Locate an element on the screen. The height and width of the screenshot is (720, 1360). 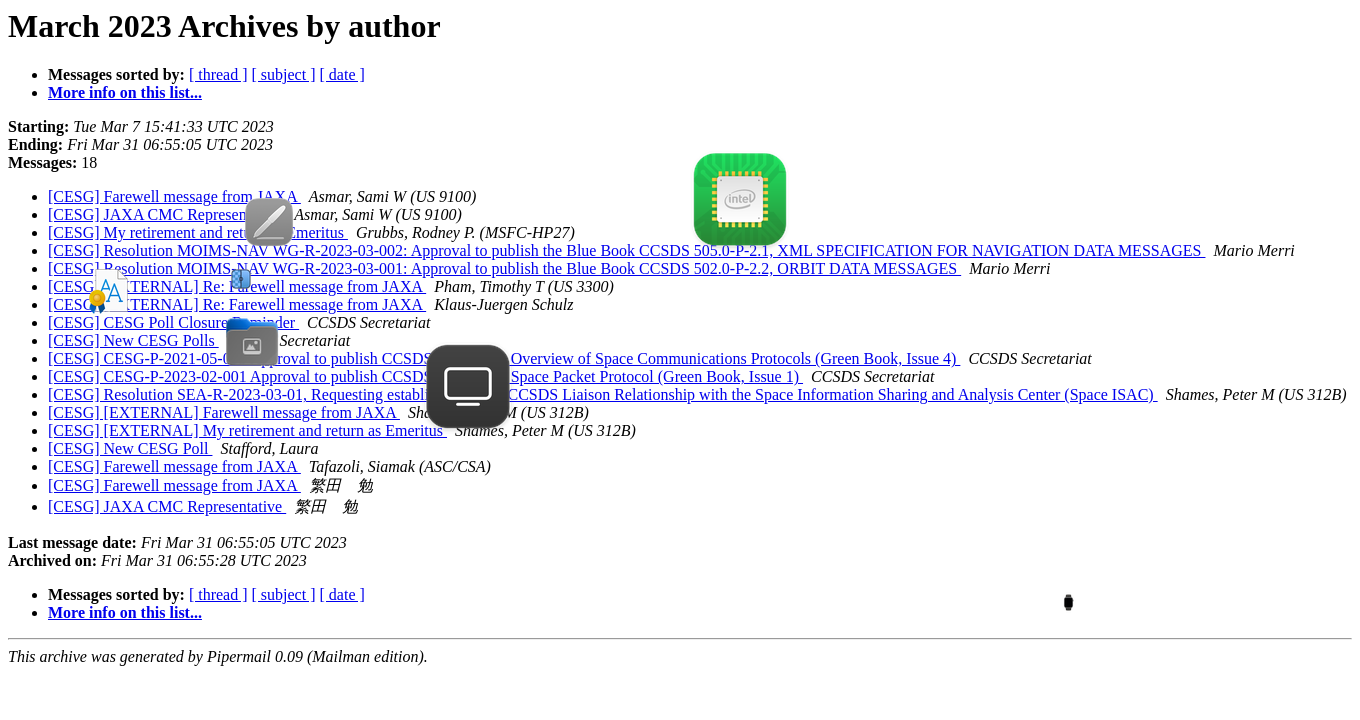
open the pictures folder is located at coordinates (252, 342).